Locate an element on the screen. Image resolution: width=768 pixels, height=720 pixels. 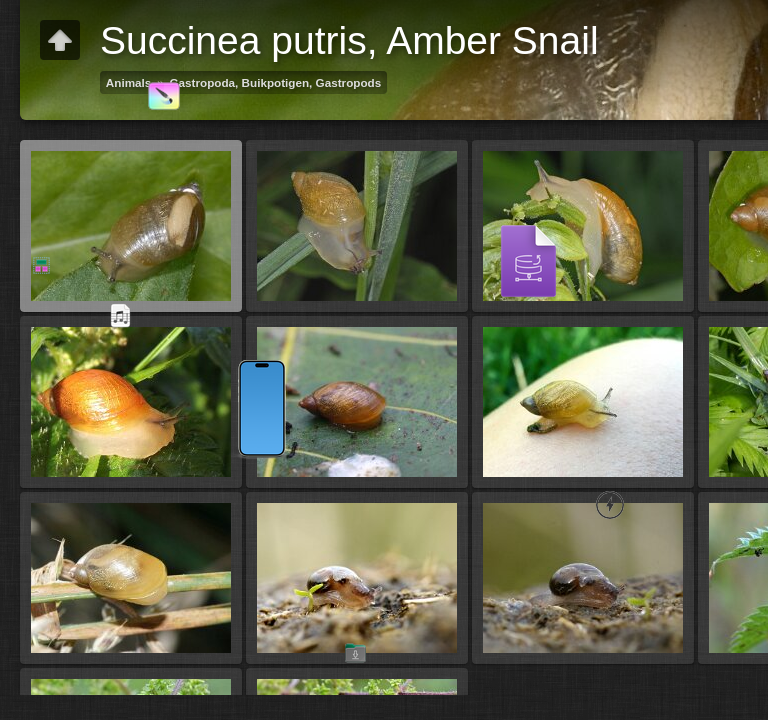
open downloads folder is located at coordinates (355, 652).